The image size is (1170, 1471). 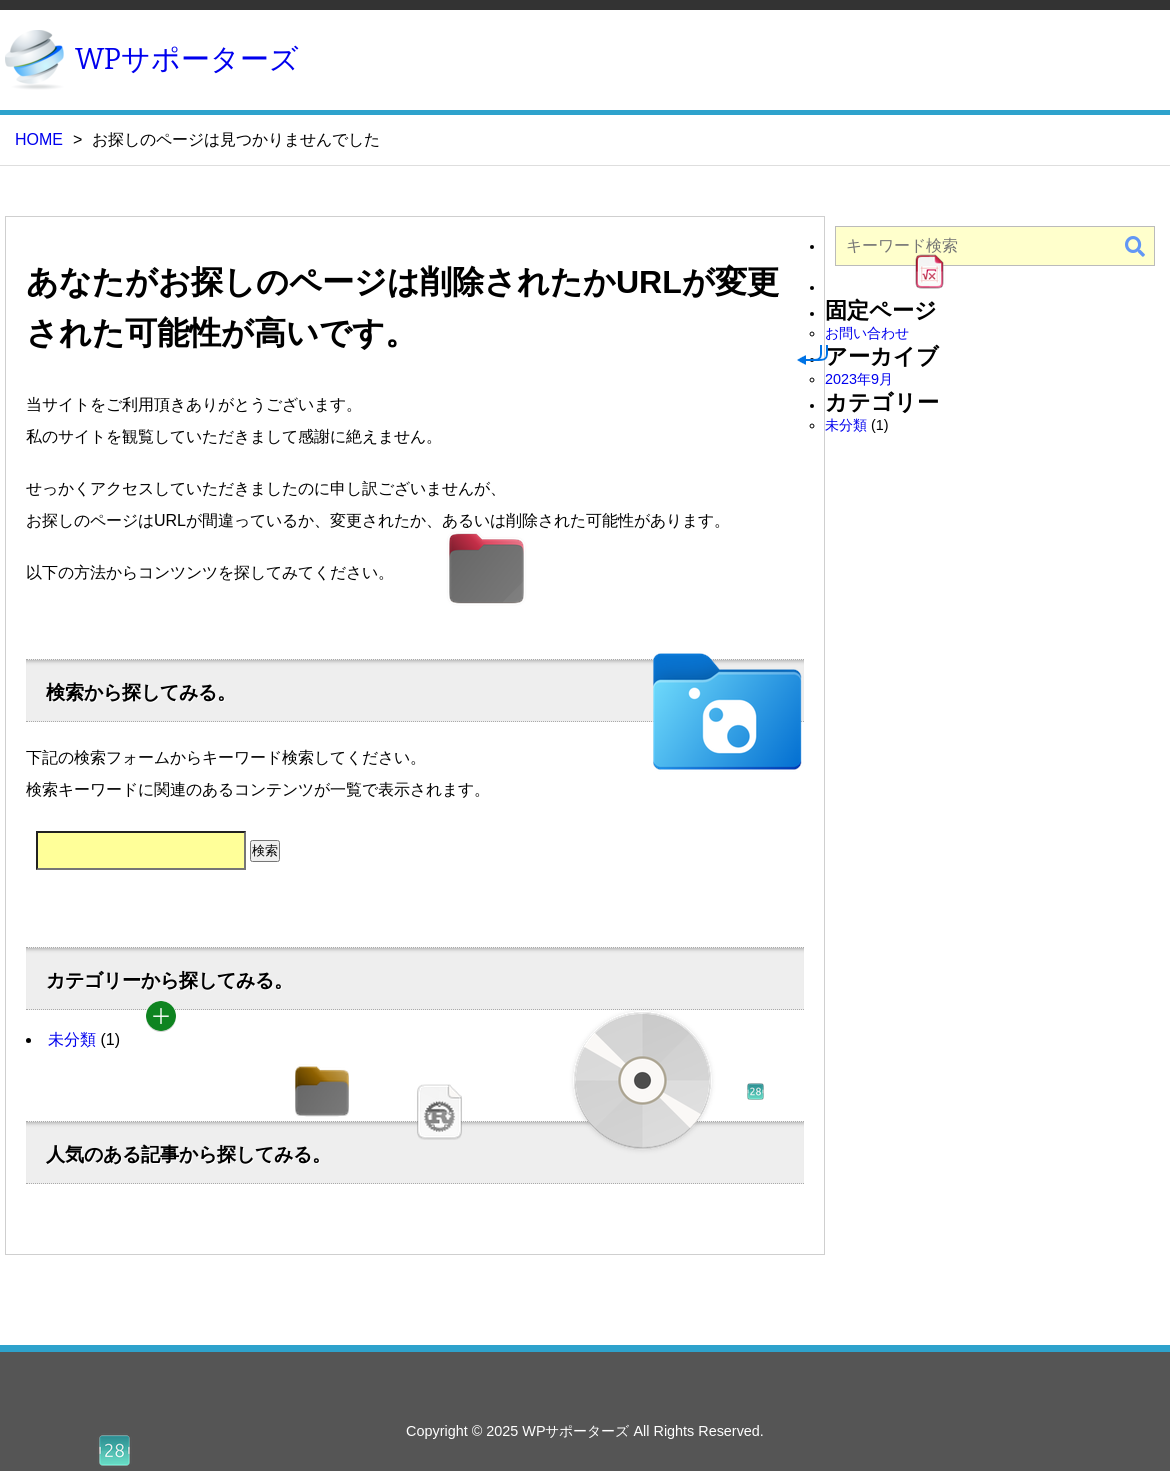 What do you see at coordinates (812, 353) in the screenshot?
I see `reply to all recipients of an email` at bounding box center [812, 353].